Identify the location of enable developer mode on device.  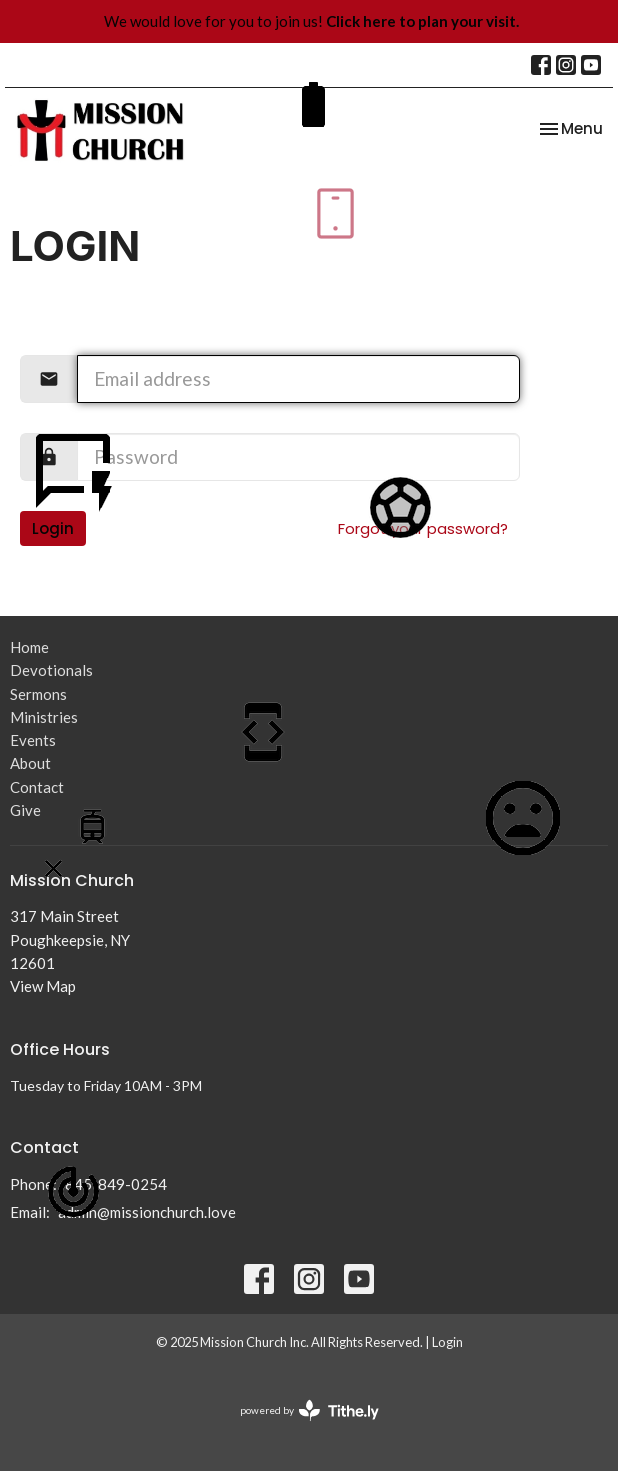
(263, 732).